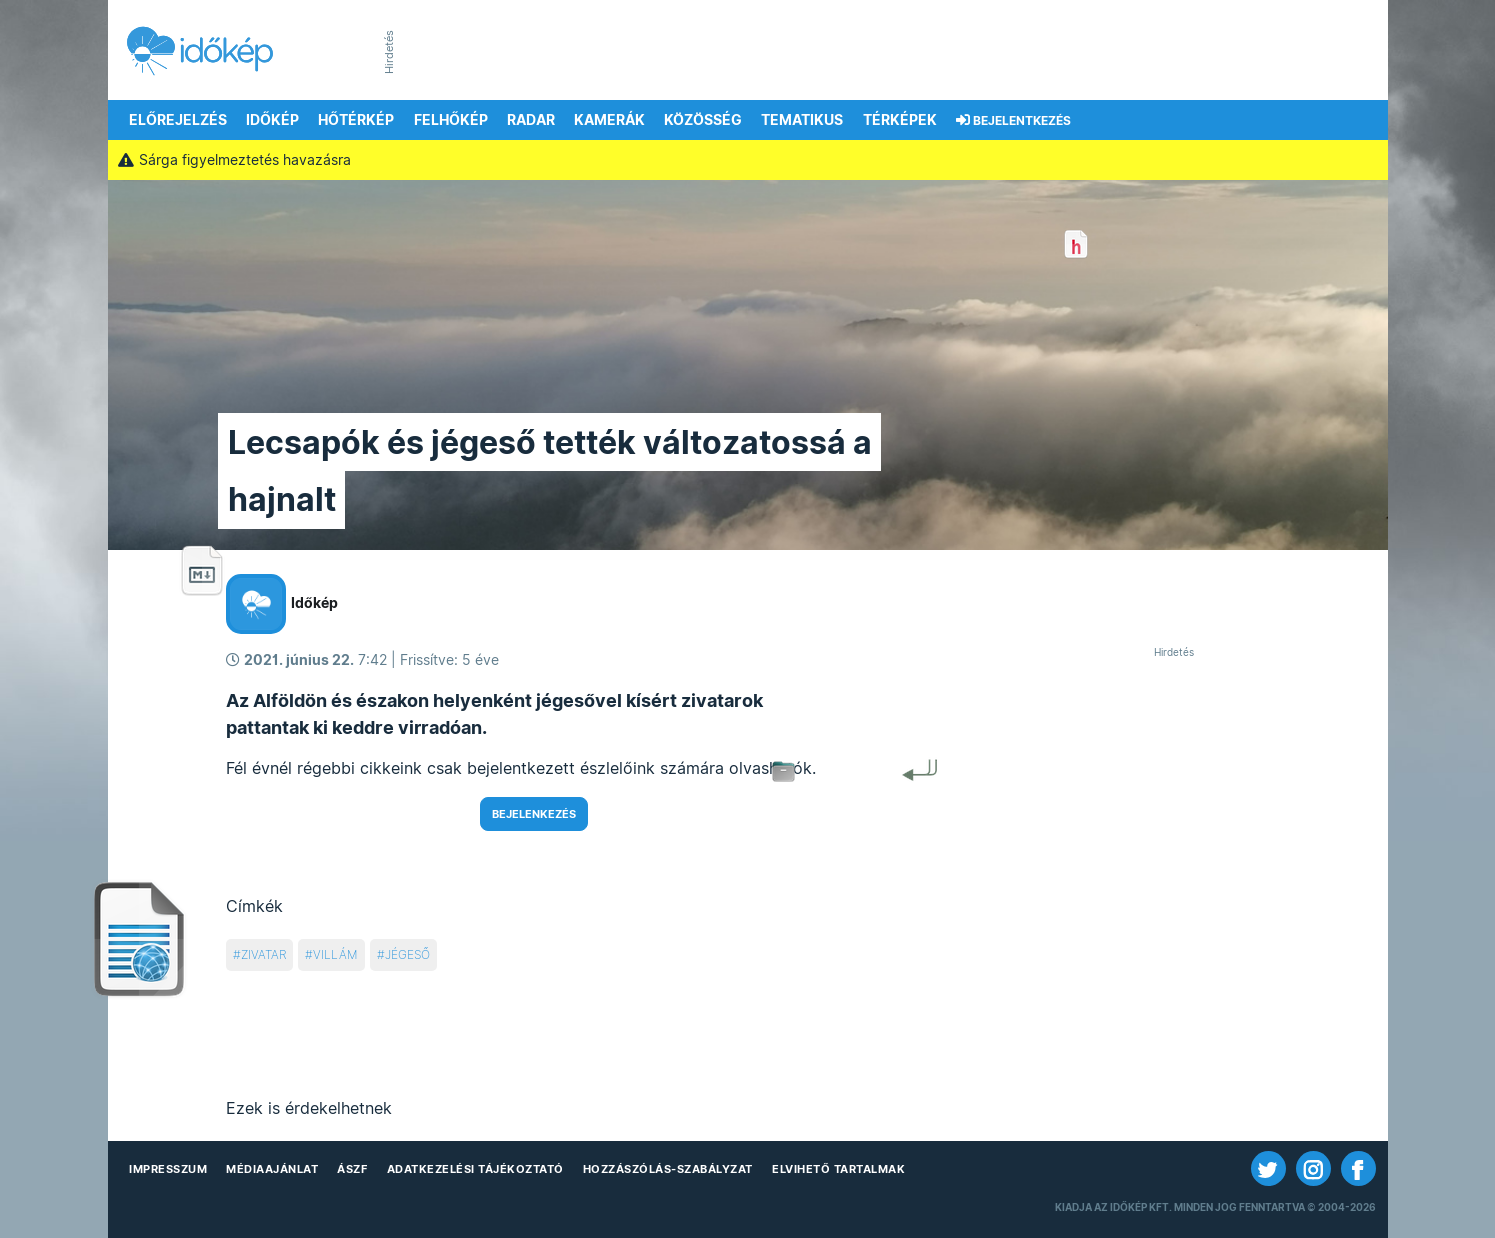 This screenshot has width=1495, height=1238. I want to click on c/c++ header file, so click(1076, 244).